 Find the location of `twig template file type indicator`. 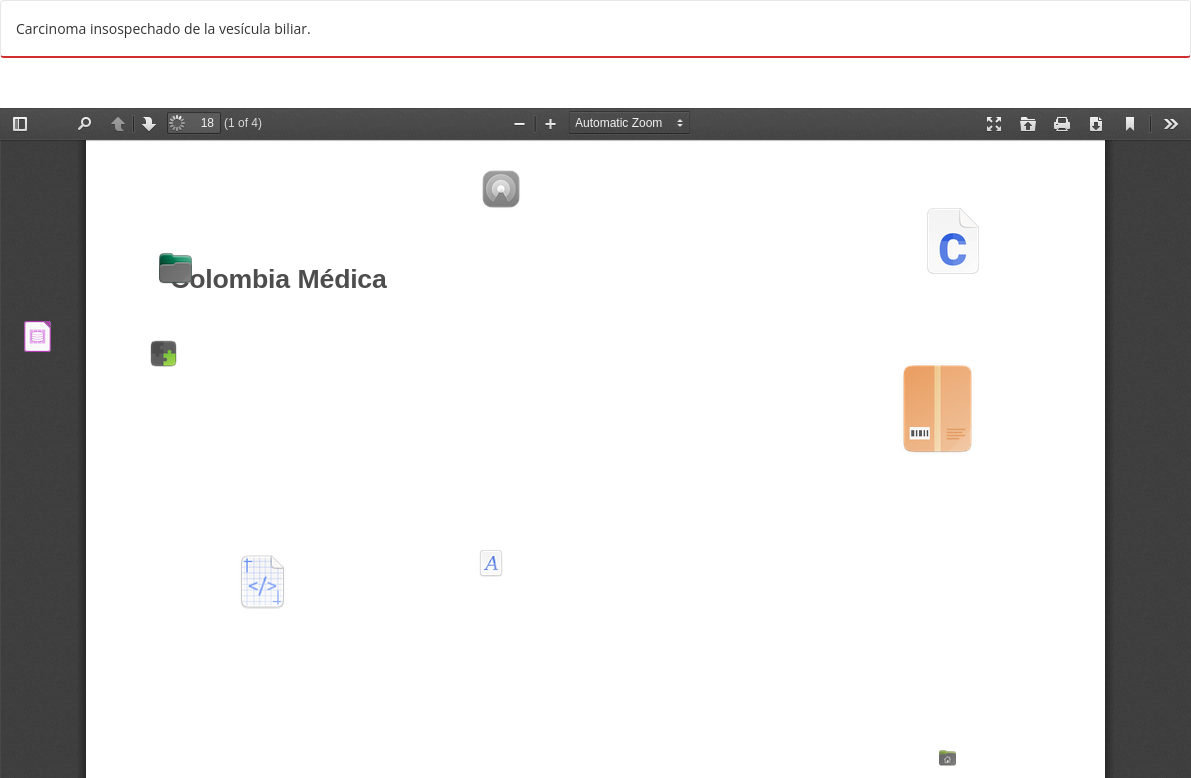

twig template file type indicator is located at coordinates (262, 581).